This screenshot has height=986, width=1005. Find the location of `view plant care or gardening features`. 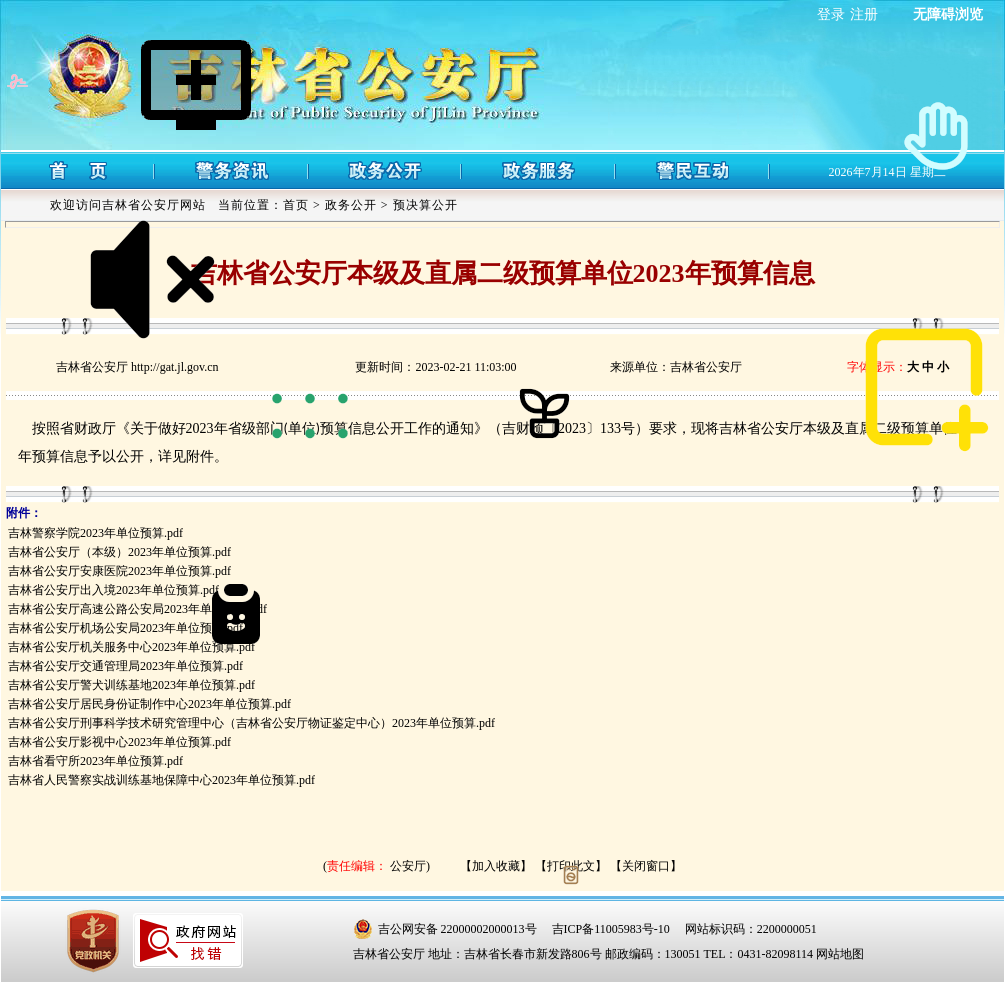

view plant care or gardening features is located at coordinates (544, 413).